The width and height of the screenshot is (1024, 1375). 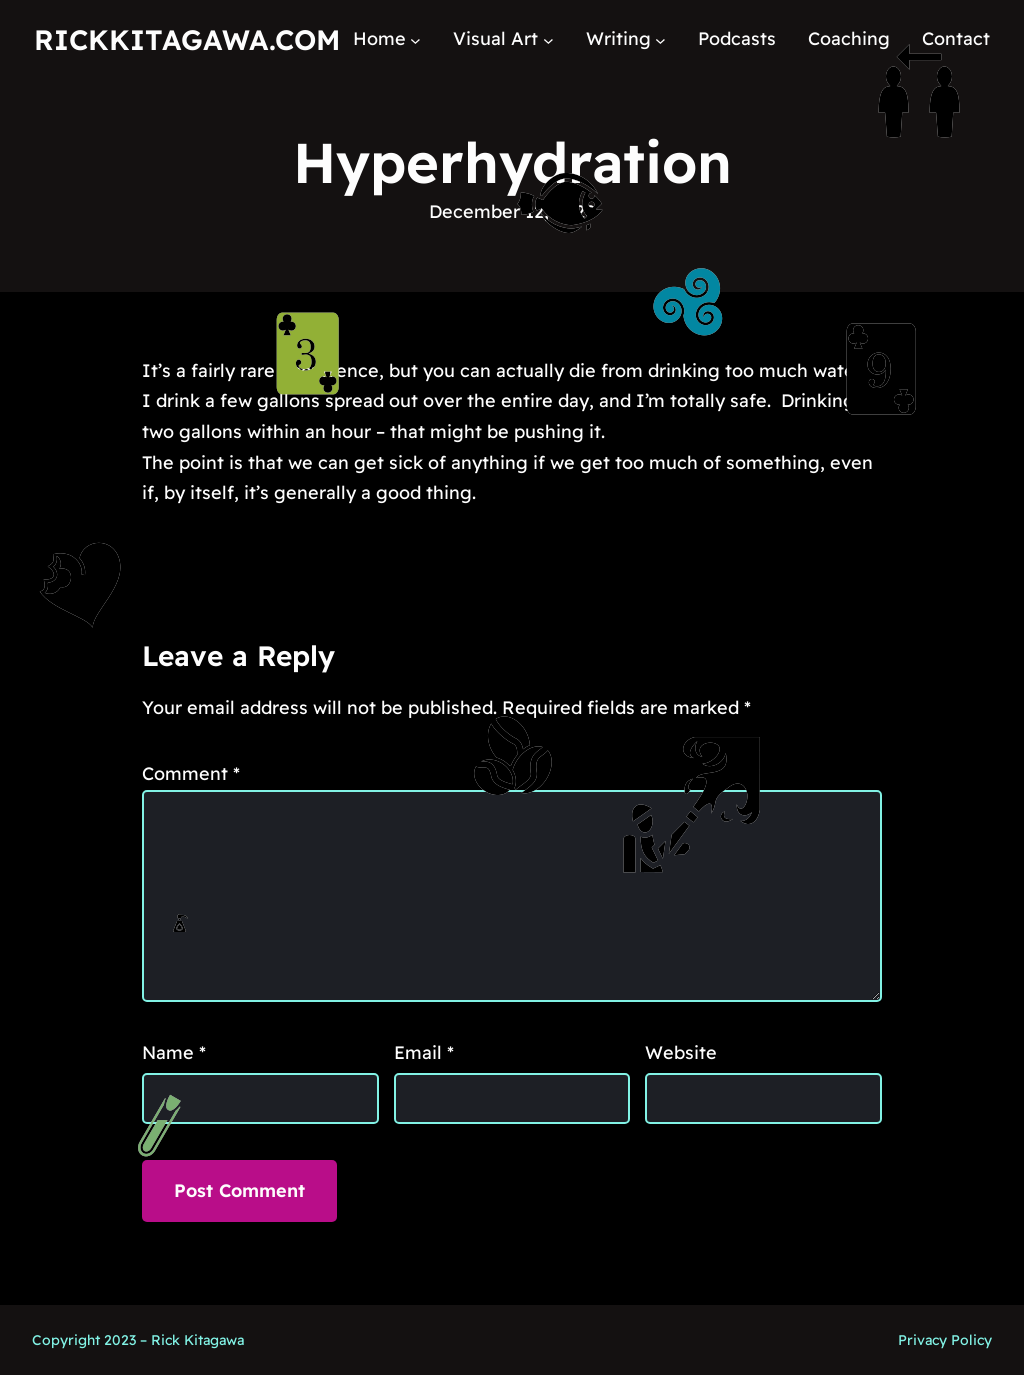 What do you see at coordinates (179, 922) in the screenshot?
I see `indicates soap or hand washing station` at bounding box center [179, 922].